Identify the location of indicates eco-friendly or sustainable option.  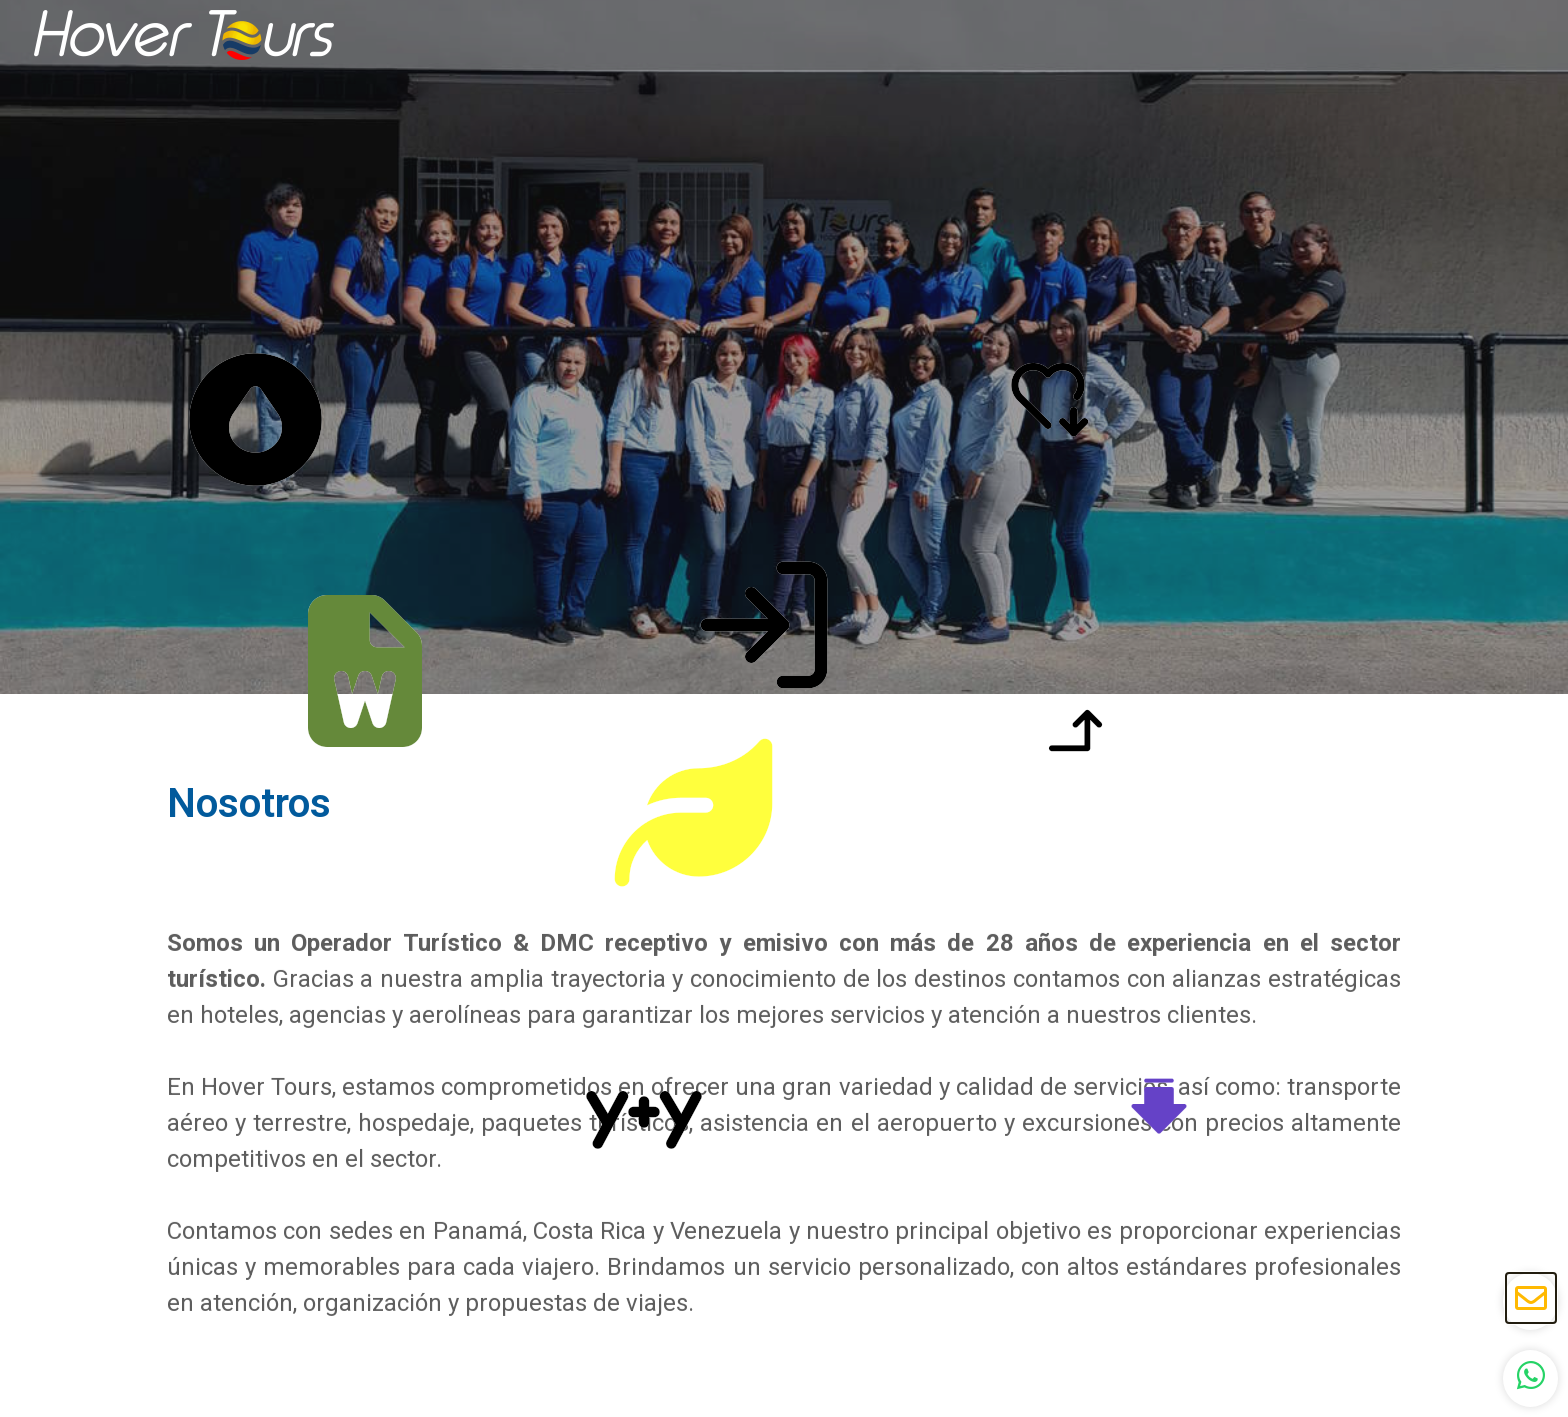
(693, 817).